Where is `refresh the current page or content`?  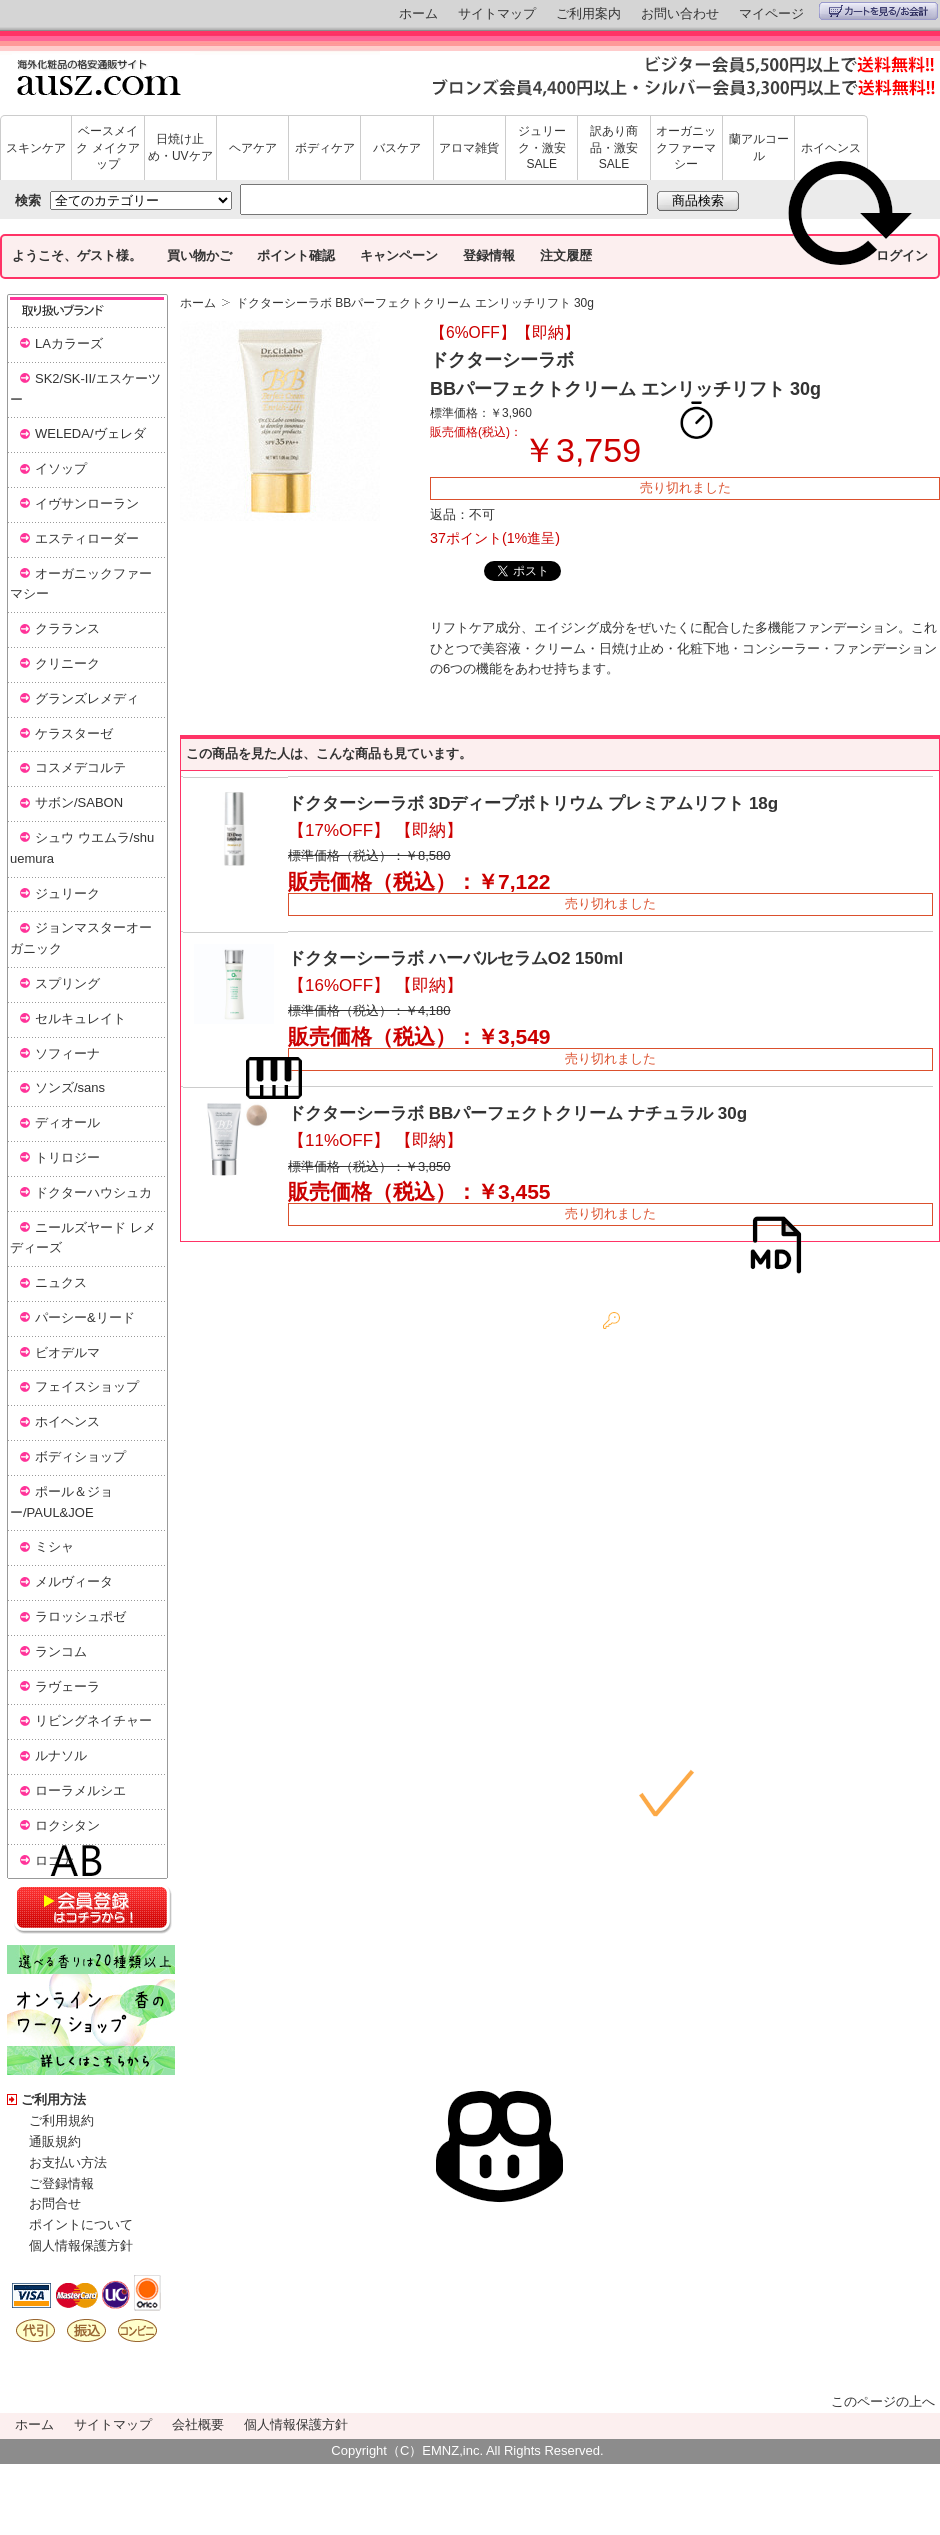 refresh the current page or content is located at coordinates (847, 213).